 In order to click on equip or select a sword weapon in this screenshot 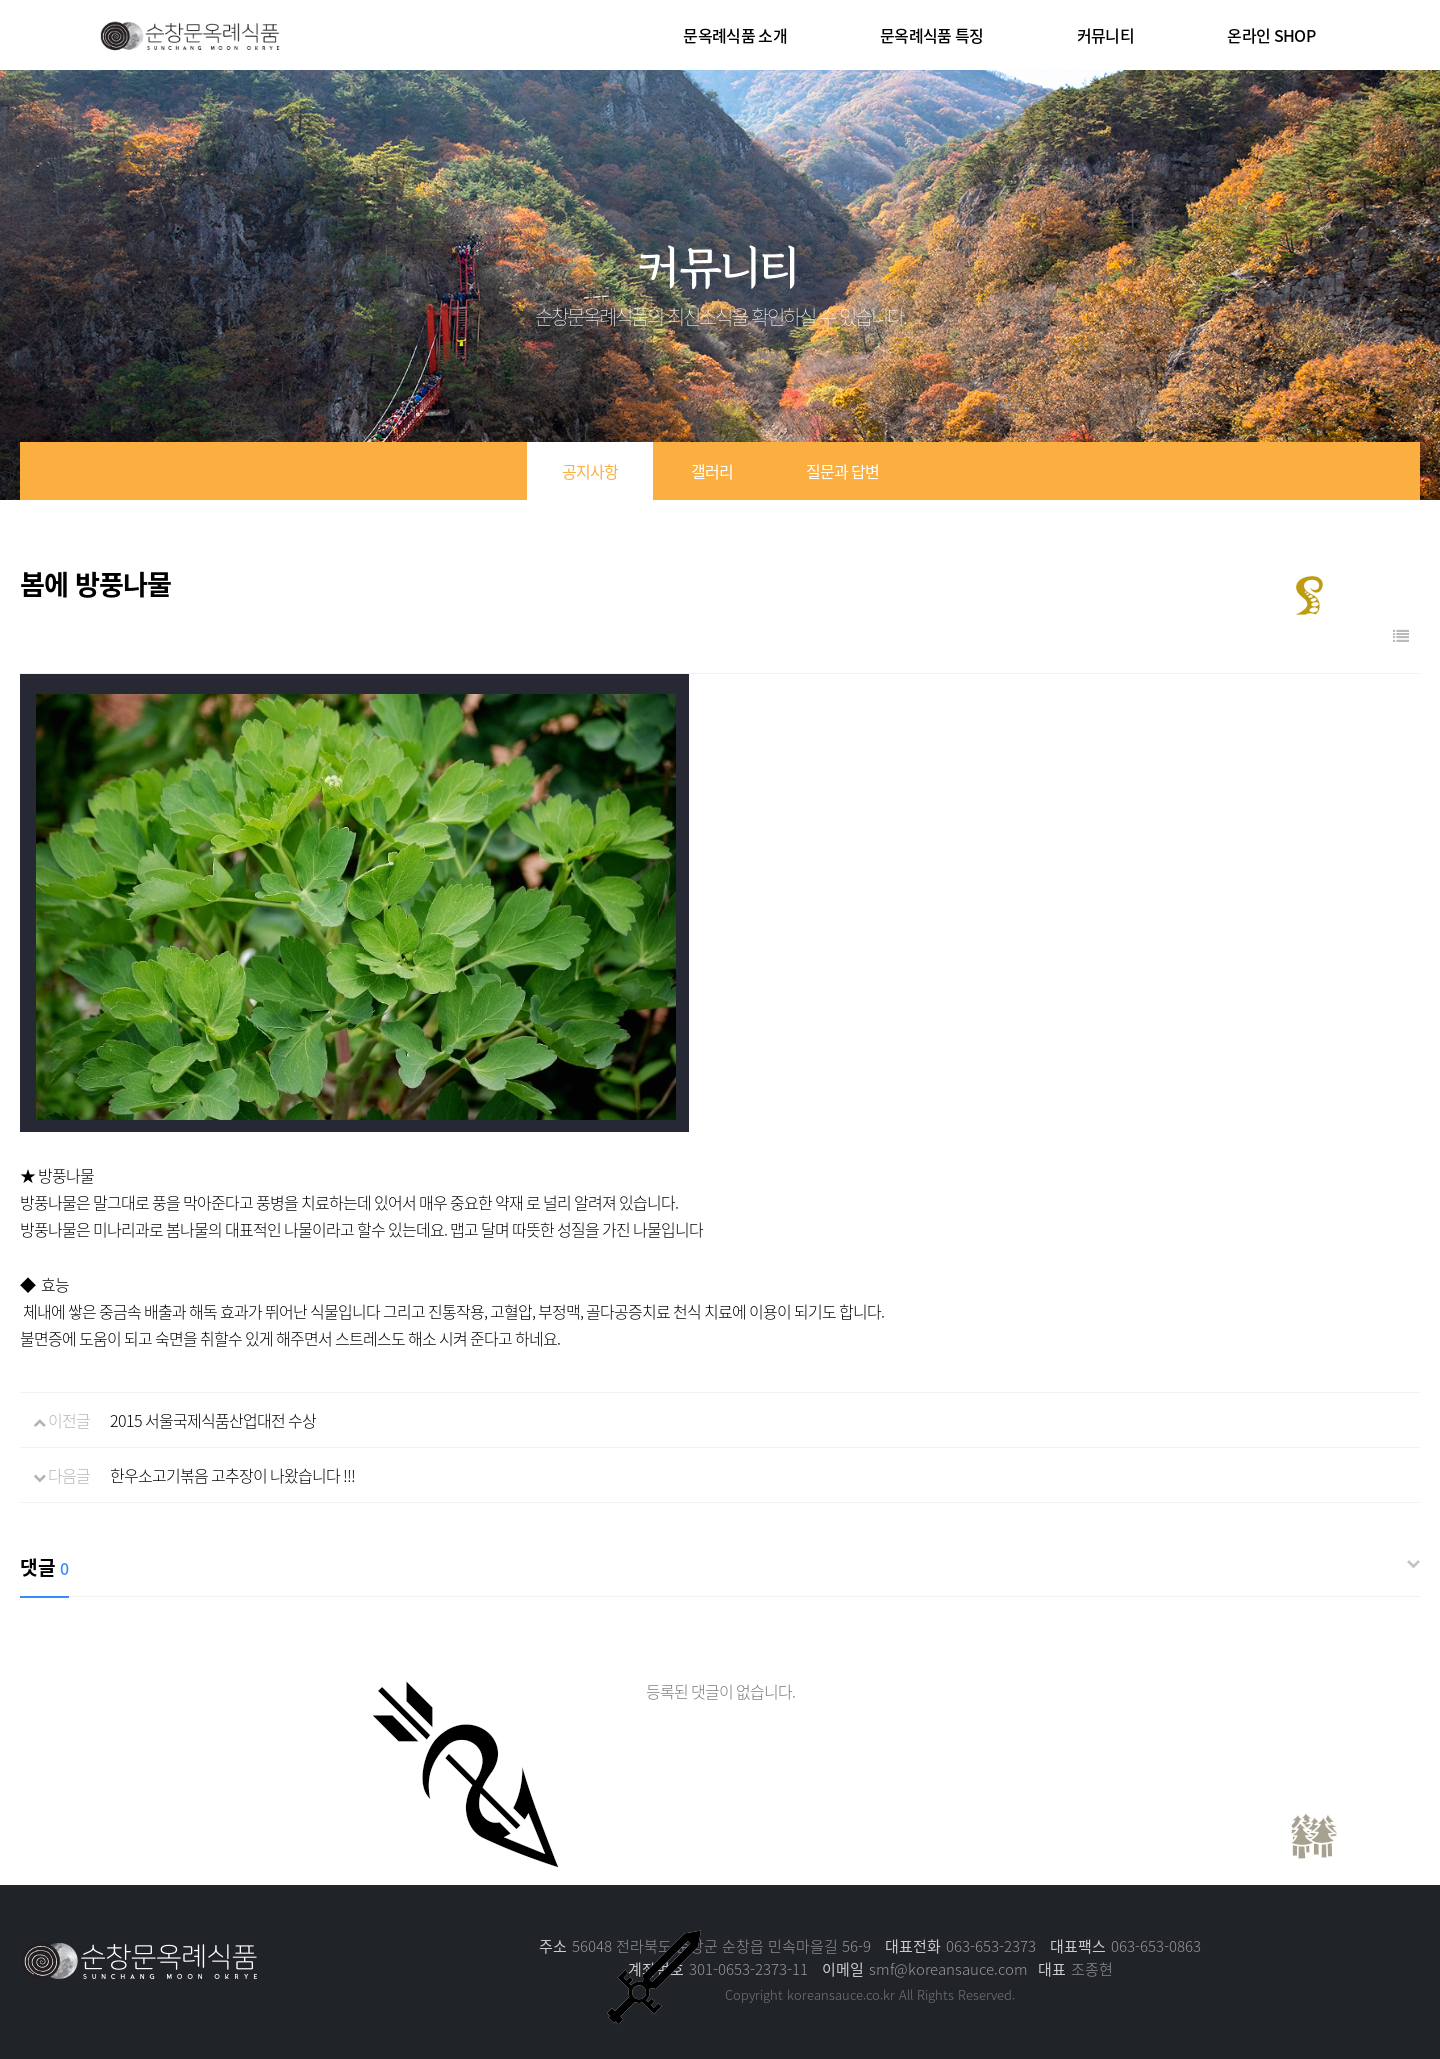, I will do `click(654, 1977)`.